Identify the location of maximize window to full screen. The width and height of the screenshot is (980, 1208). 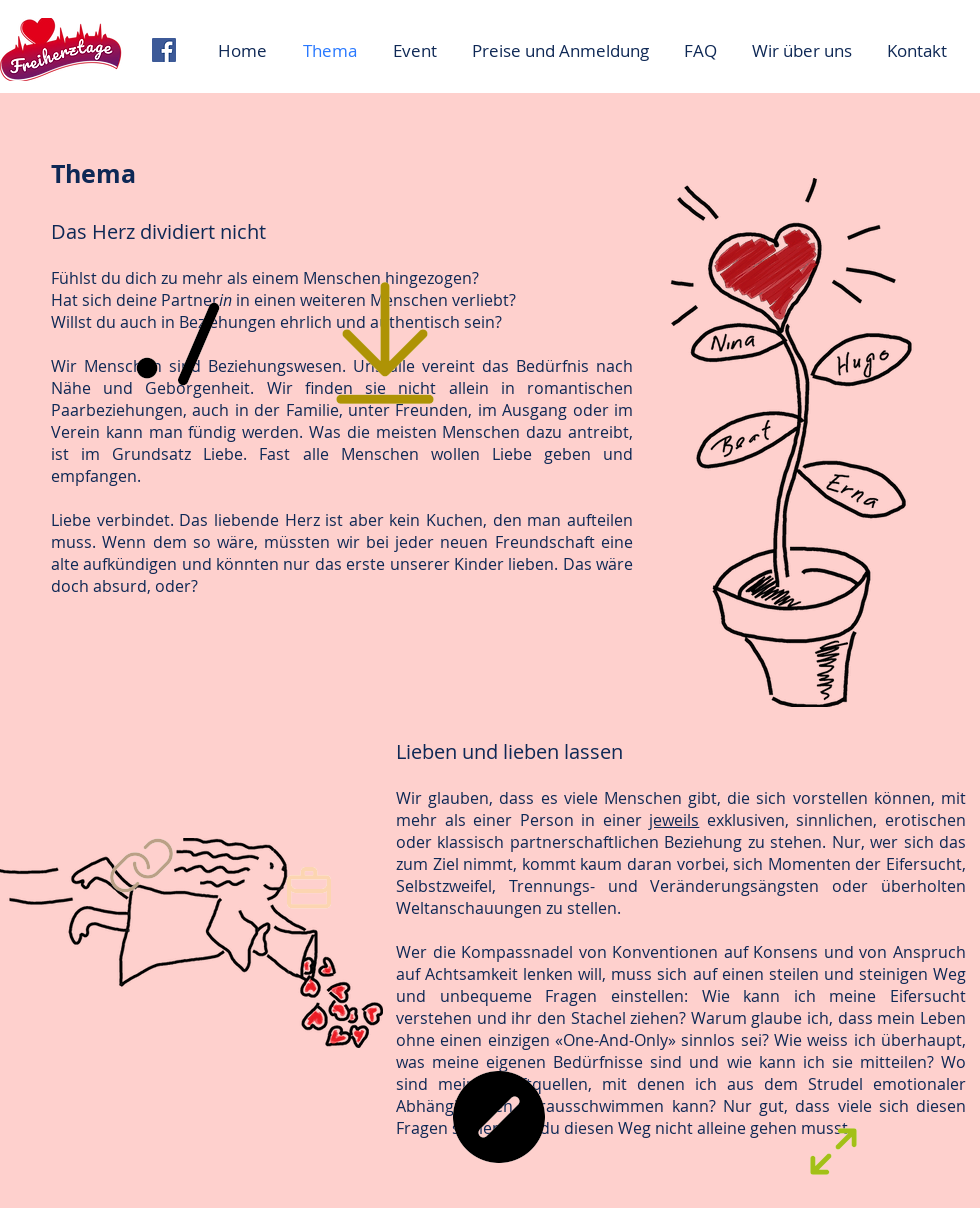
(833, 1151).